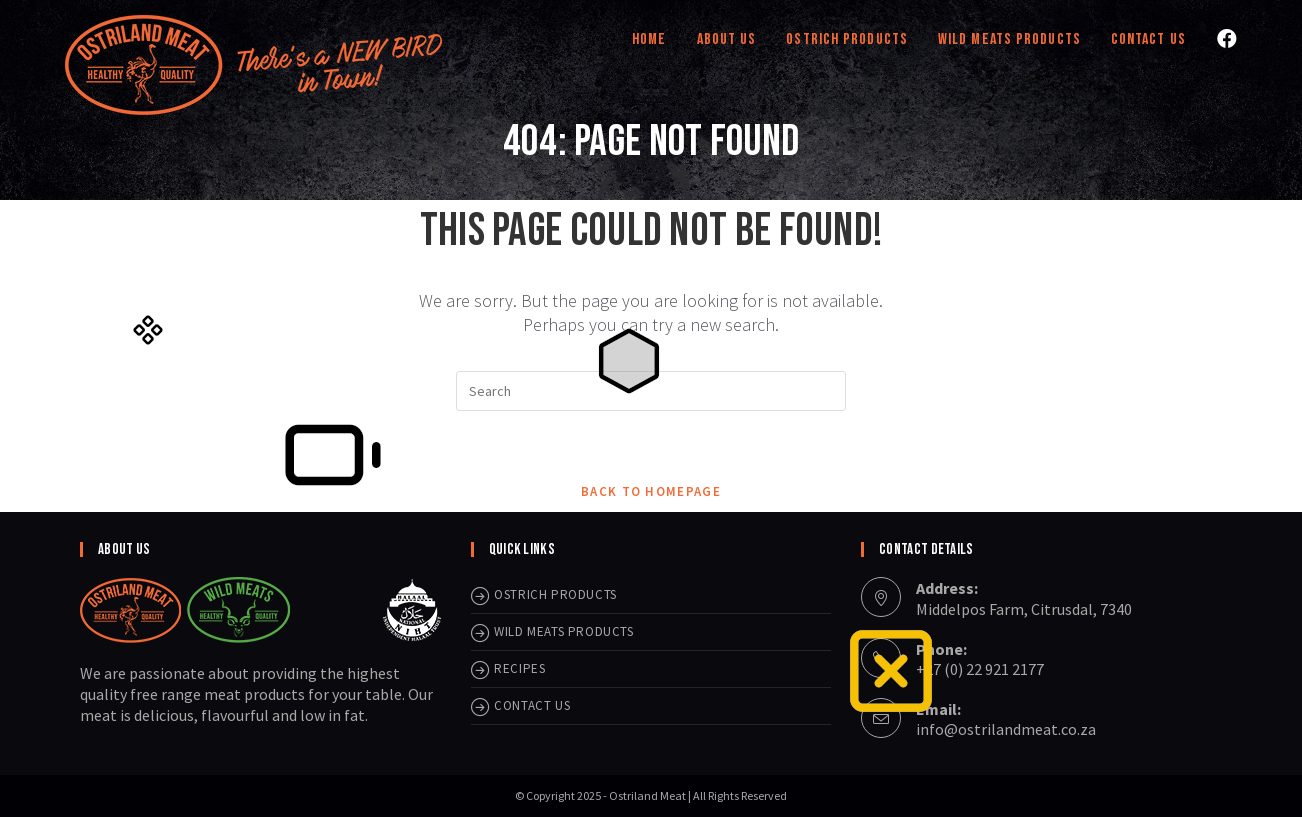  What do you see at coordinates (891, 671) in the screenshot?
I see `close or dismiss a dialog box` at bounding box center [891, 671].